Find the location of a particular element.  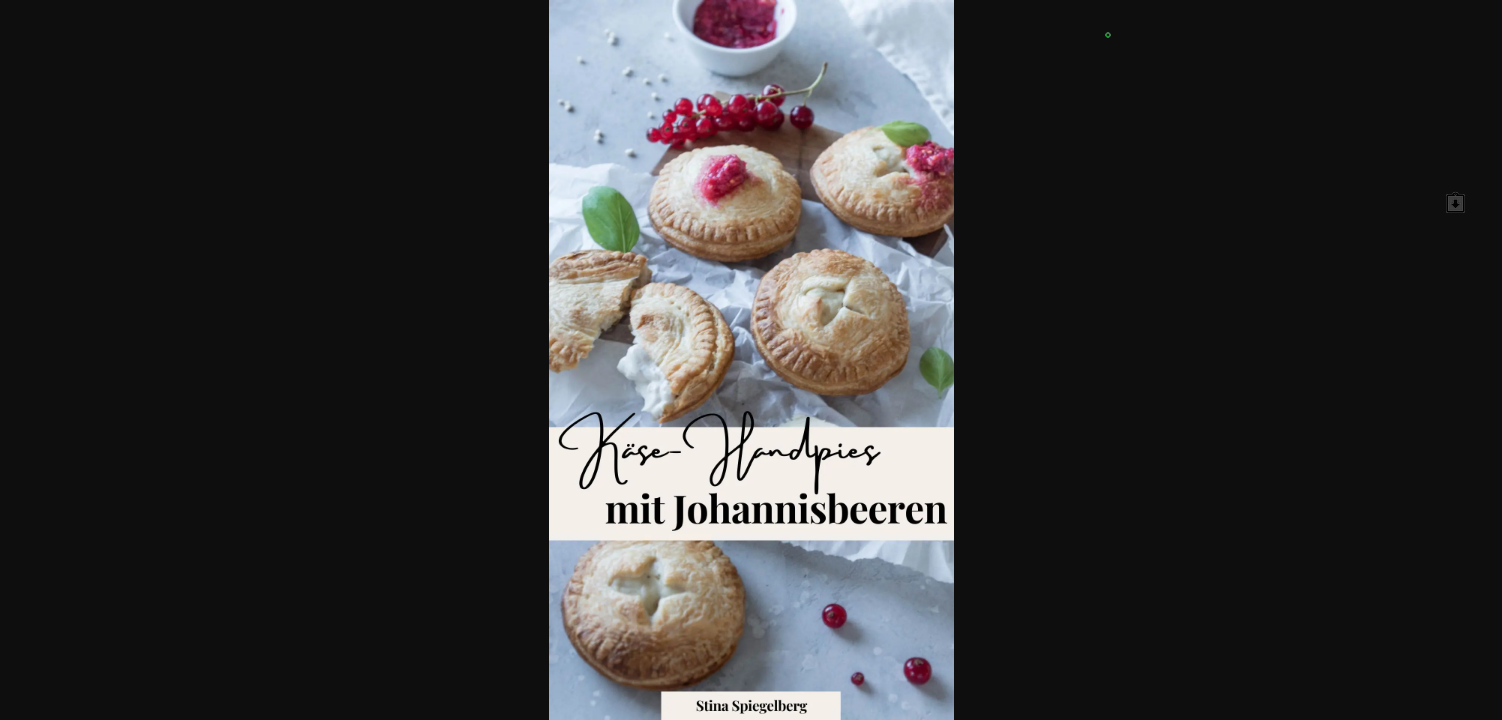

unselected radio button option is located at coordinates (1108, 35).